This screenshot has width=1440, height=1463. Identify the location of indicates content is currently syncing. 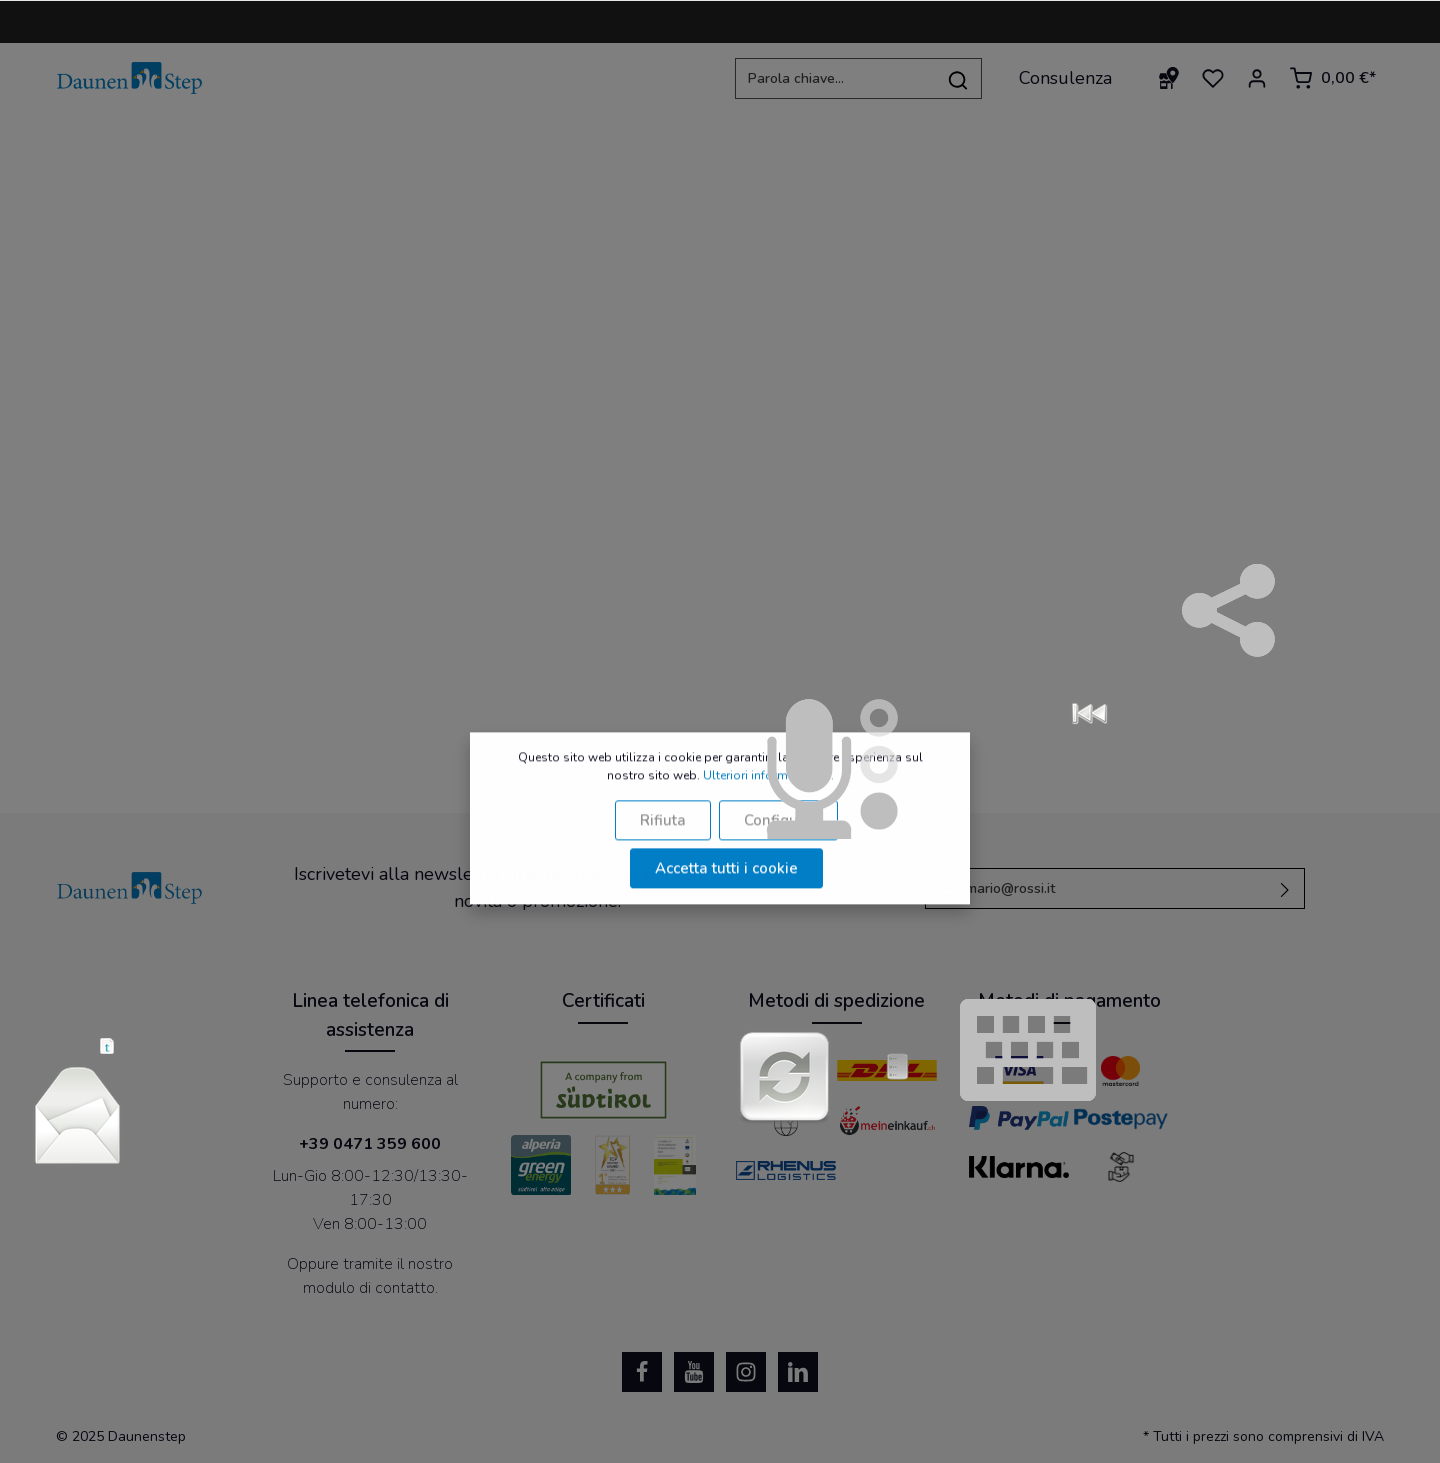
(785, 1081).